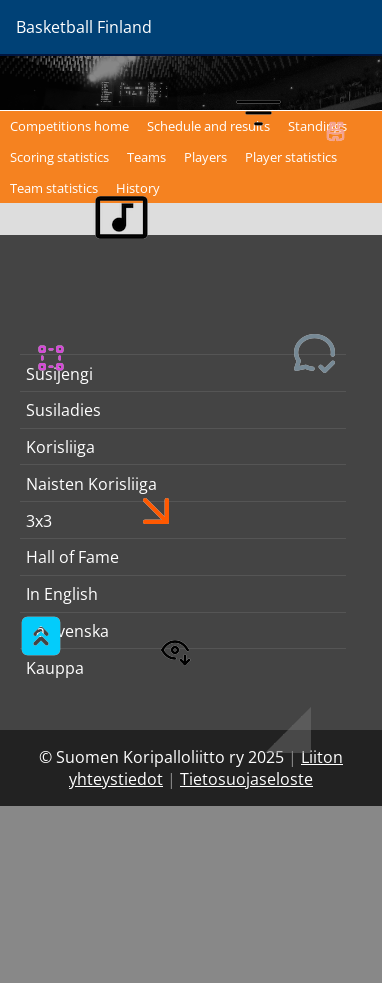 This screenshot has width=382, height=983. Describe the element at coordinates (156, 511) in the screenshot. I see `navigate to the next item diagonally` at that location.